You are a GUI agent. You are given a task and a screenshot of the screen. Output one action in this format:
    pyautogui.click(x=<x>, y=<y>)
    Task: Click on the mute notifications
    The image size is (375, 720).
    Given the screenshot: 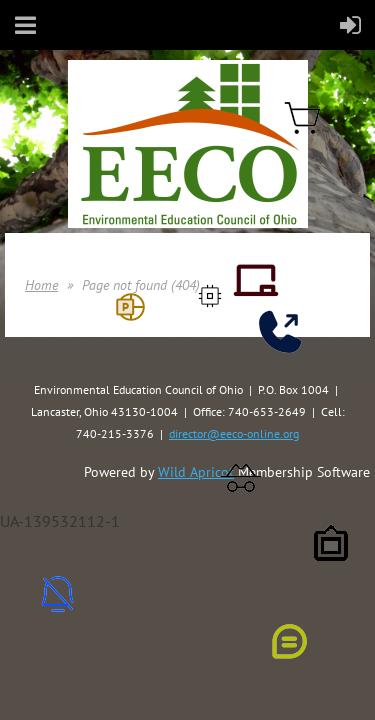 What is the action you would take?
    pyautogui.click(x=58, y=594)
    